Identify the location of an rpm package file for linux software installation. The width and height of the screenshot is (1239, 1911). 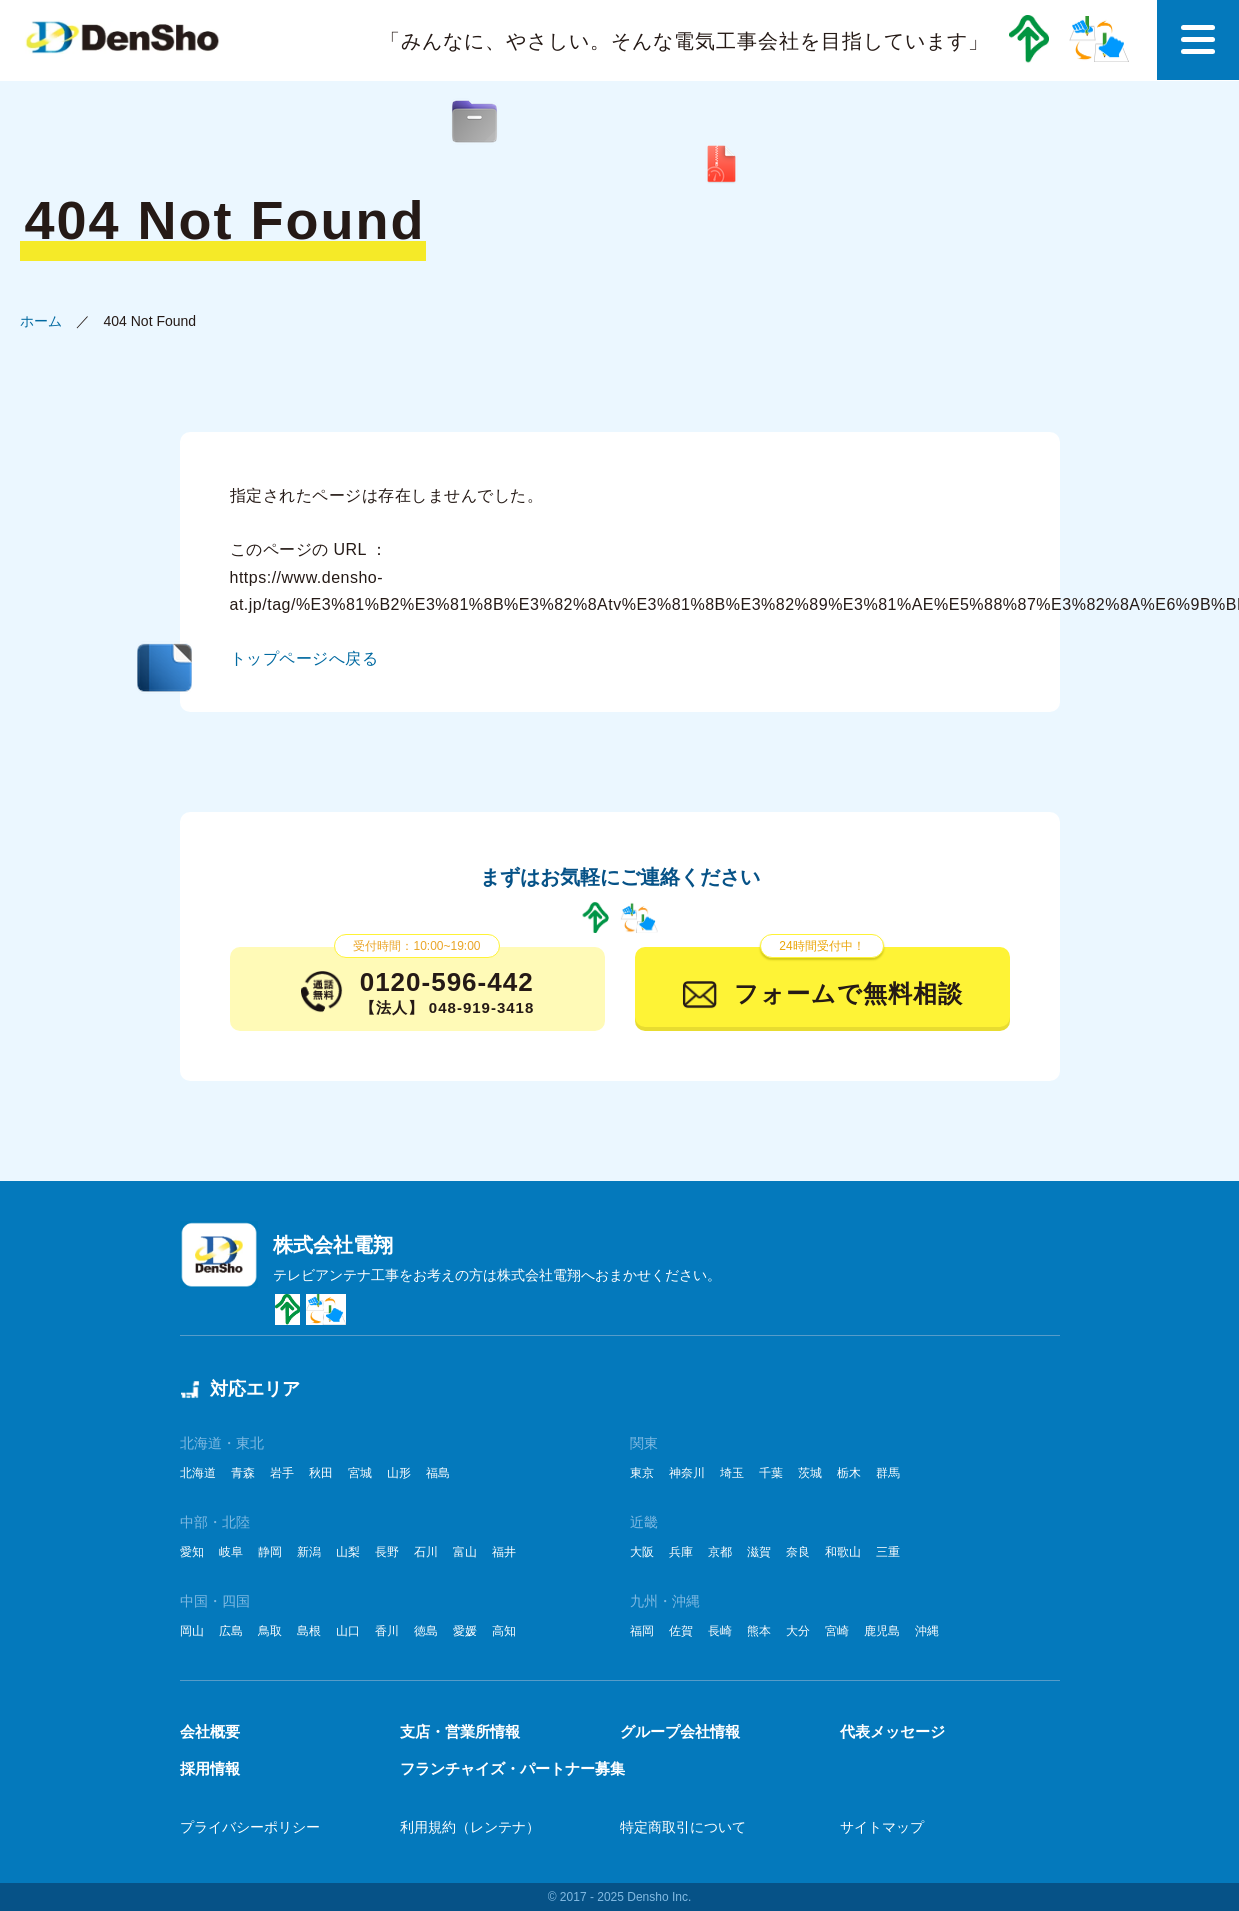
(721, 164).